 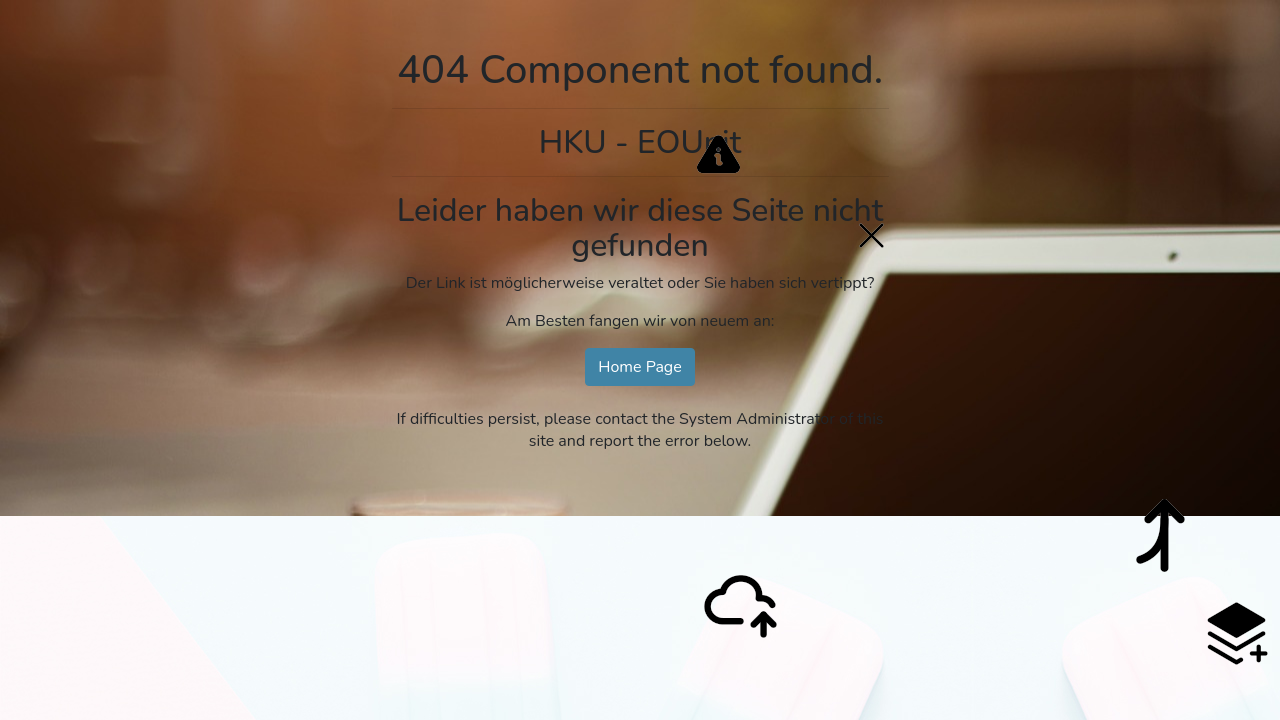 What do you see at coordinates (1164, 535) in the screenshot?
I see `merge content or branches to the left` at bounding box center [1164, 535].